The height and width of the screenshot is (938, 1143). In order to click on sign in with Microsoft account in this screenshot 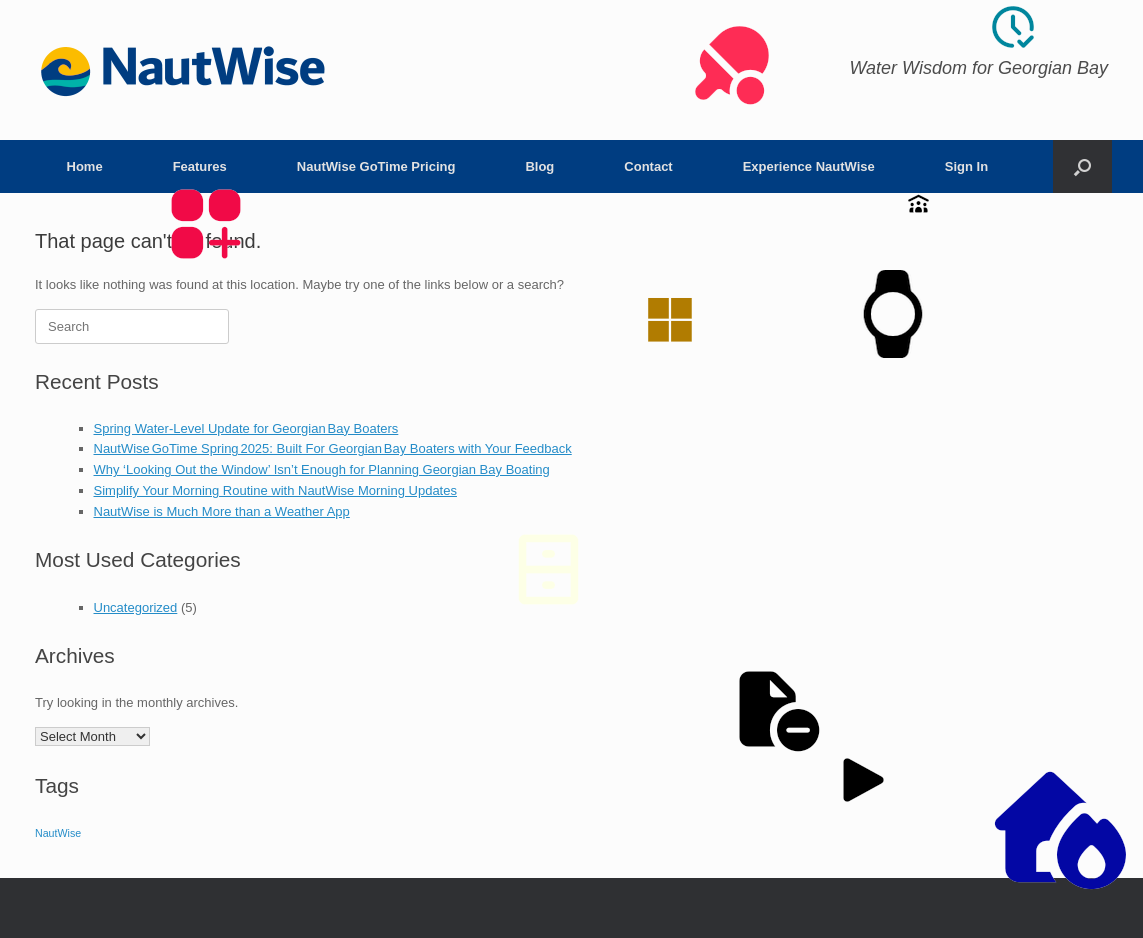, I will do `click(670, 320)`.